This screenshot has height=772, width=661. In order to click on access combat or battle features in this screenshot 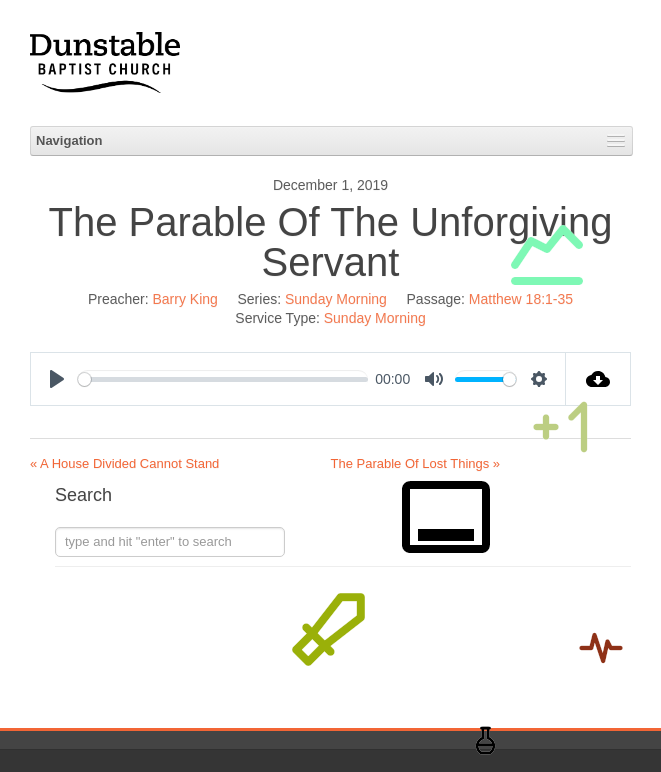, I will do `click(328, 629)`.